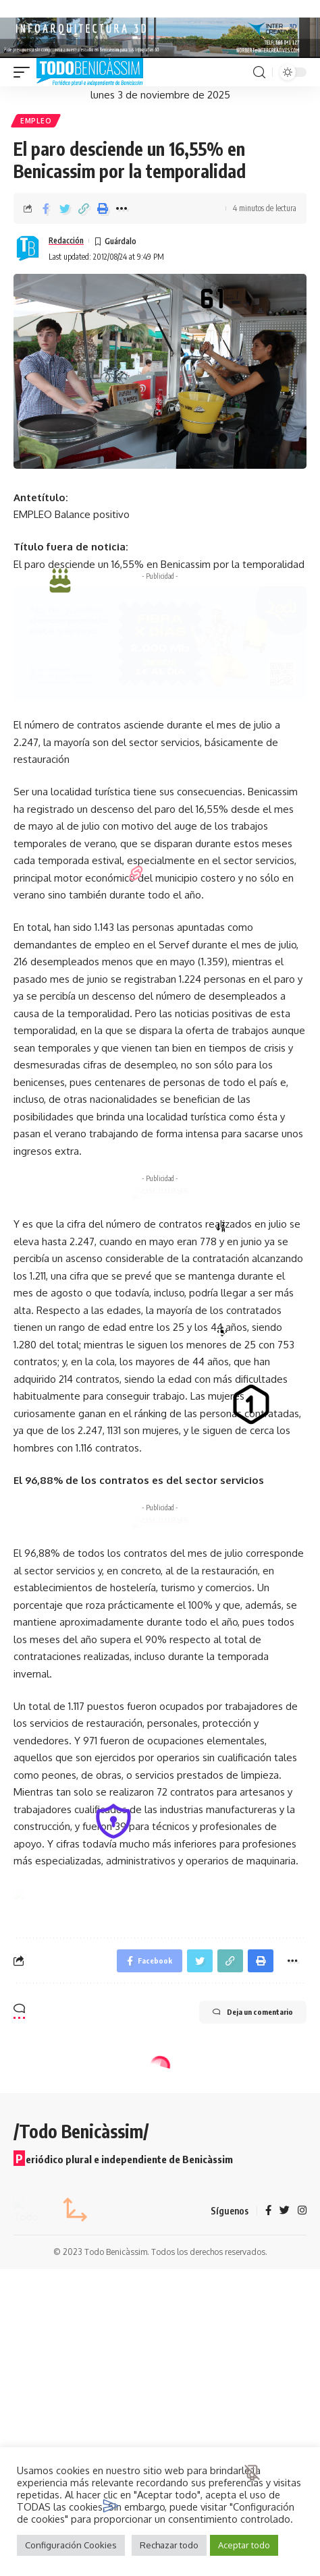 The height and width of the screenshot is (2576, 320). I want to click on certificate or credential unavailable, so click(252, 2472).